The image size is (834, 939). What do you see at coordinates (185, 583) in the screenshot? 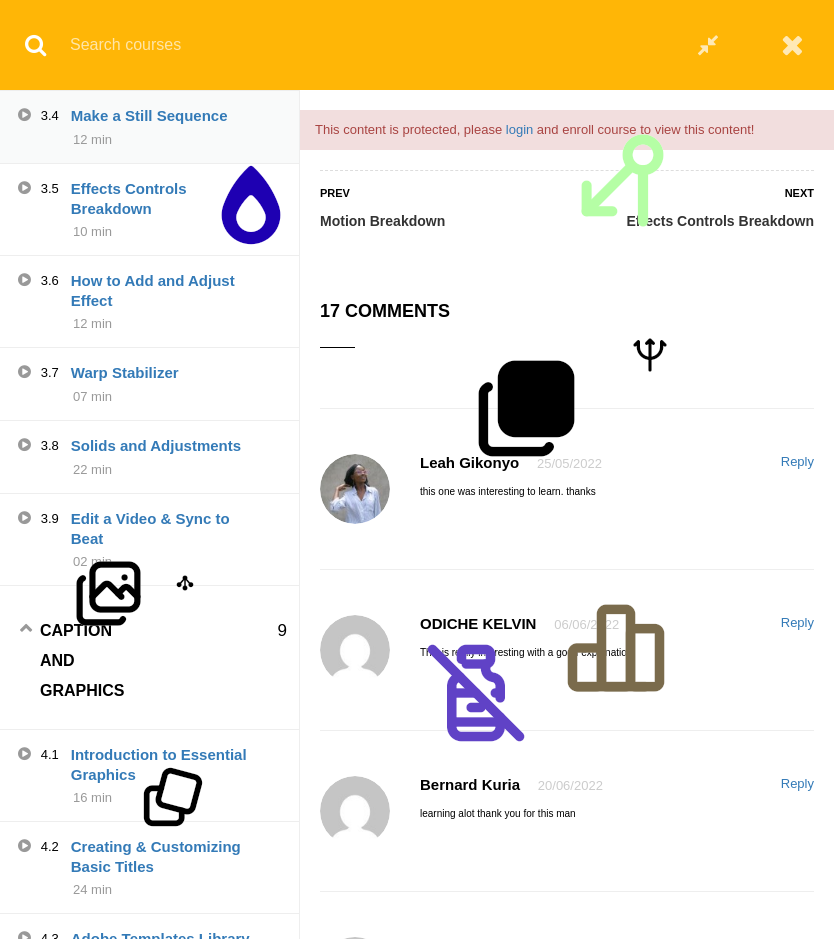
I see `view hierarchical data structure` at bounding box center [185, 583].